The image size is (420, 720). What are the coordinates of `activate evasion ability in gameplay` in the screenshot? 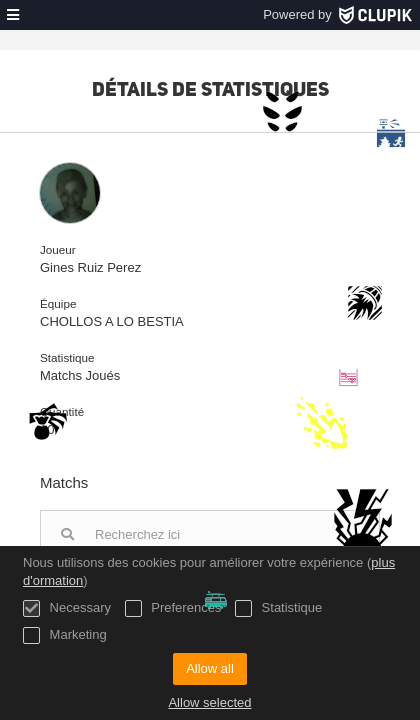 It's located at (391, 133).